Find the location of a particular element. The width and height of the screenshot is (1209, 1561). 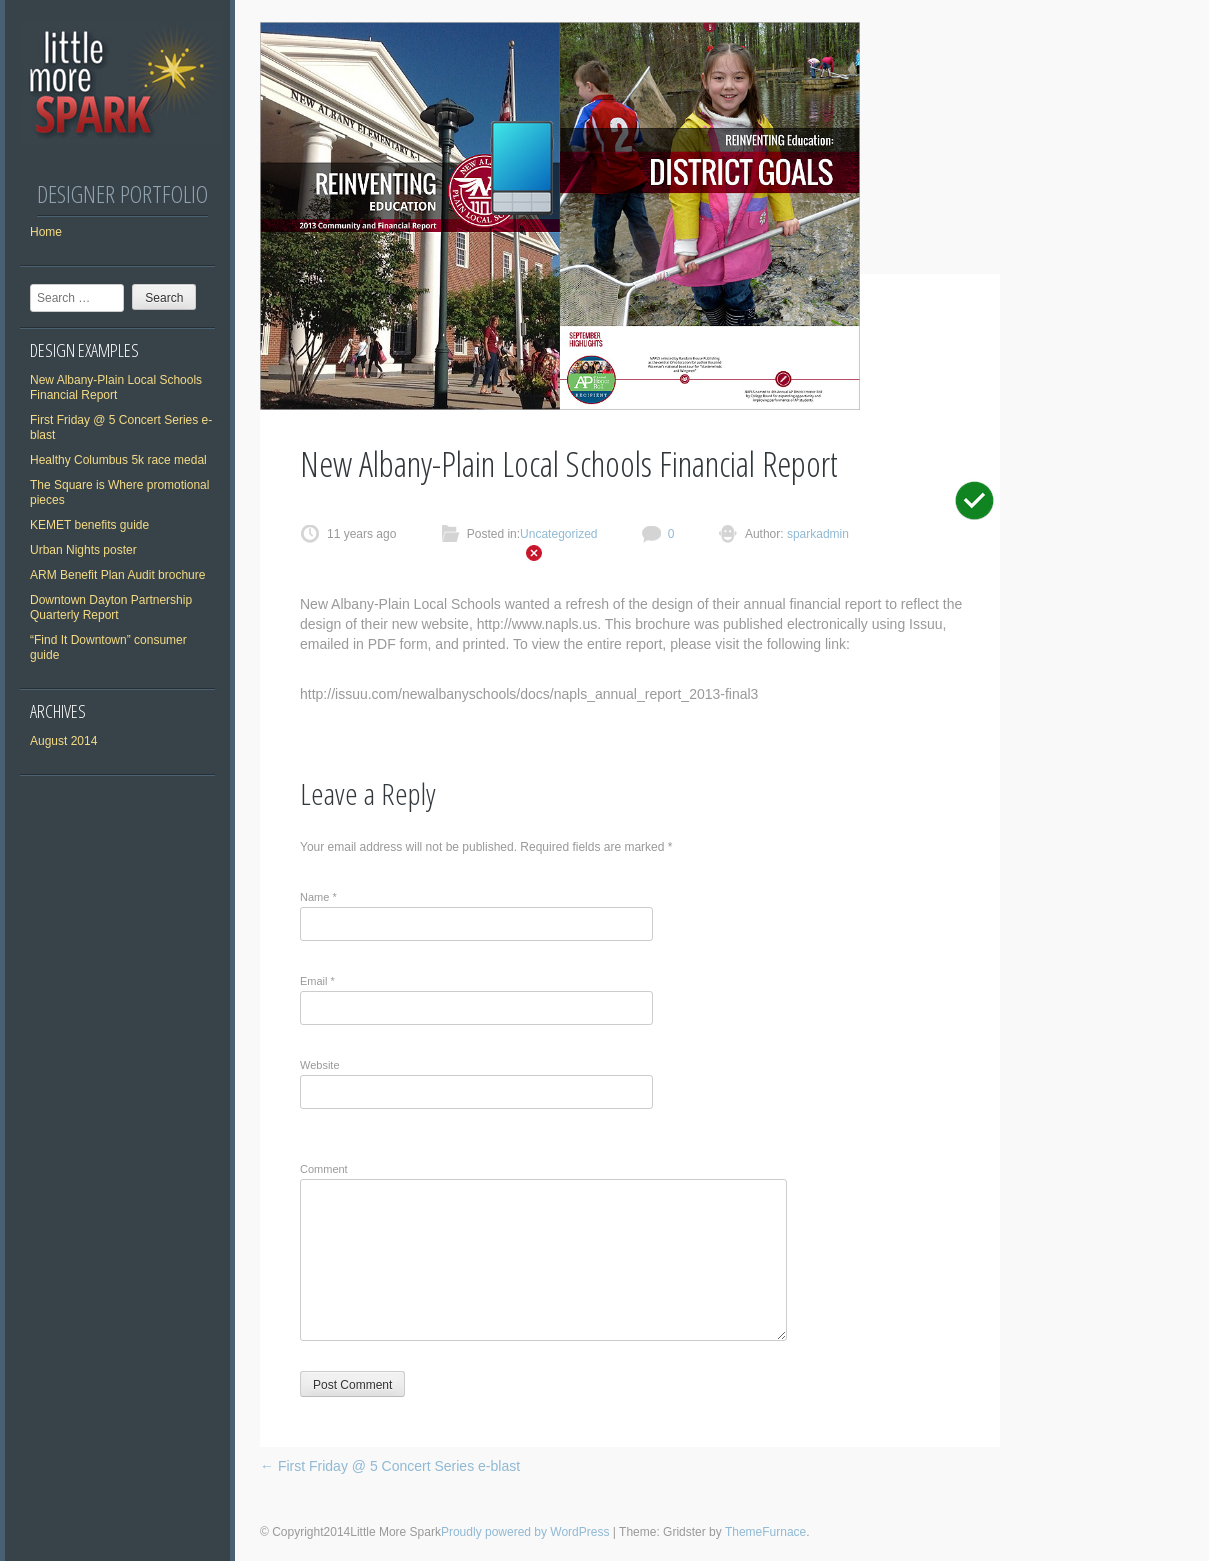

cancel or close the calculator is located at coordinates (534, 553).